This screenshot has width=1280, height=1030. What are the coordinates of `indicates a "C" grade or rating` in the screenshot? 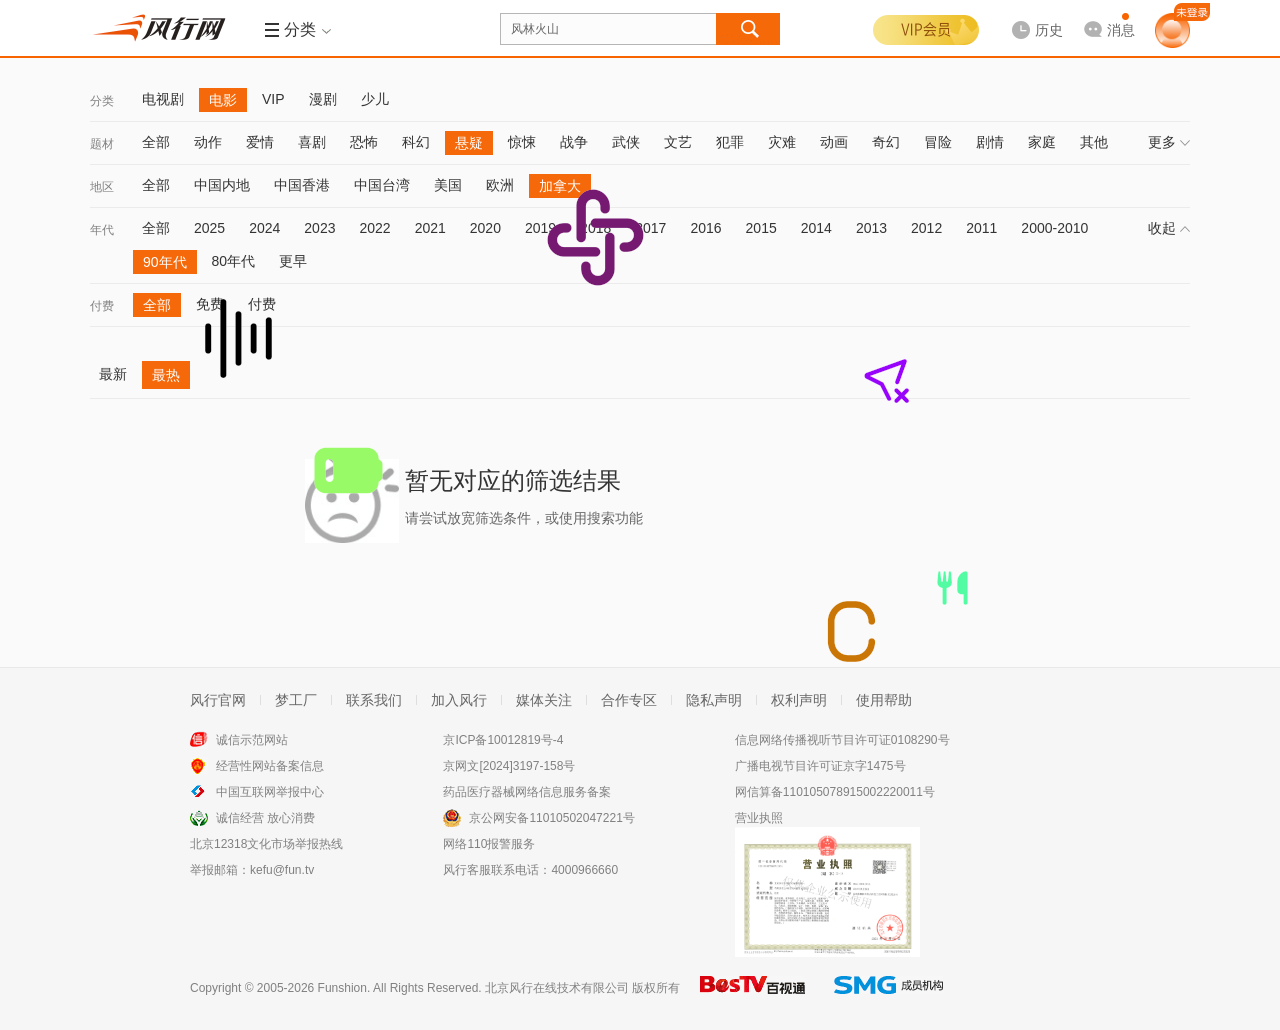 It's located at (851, 631).